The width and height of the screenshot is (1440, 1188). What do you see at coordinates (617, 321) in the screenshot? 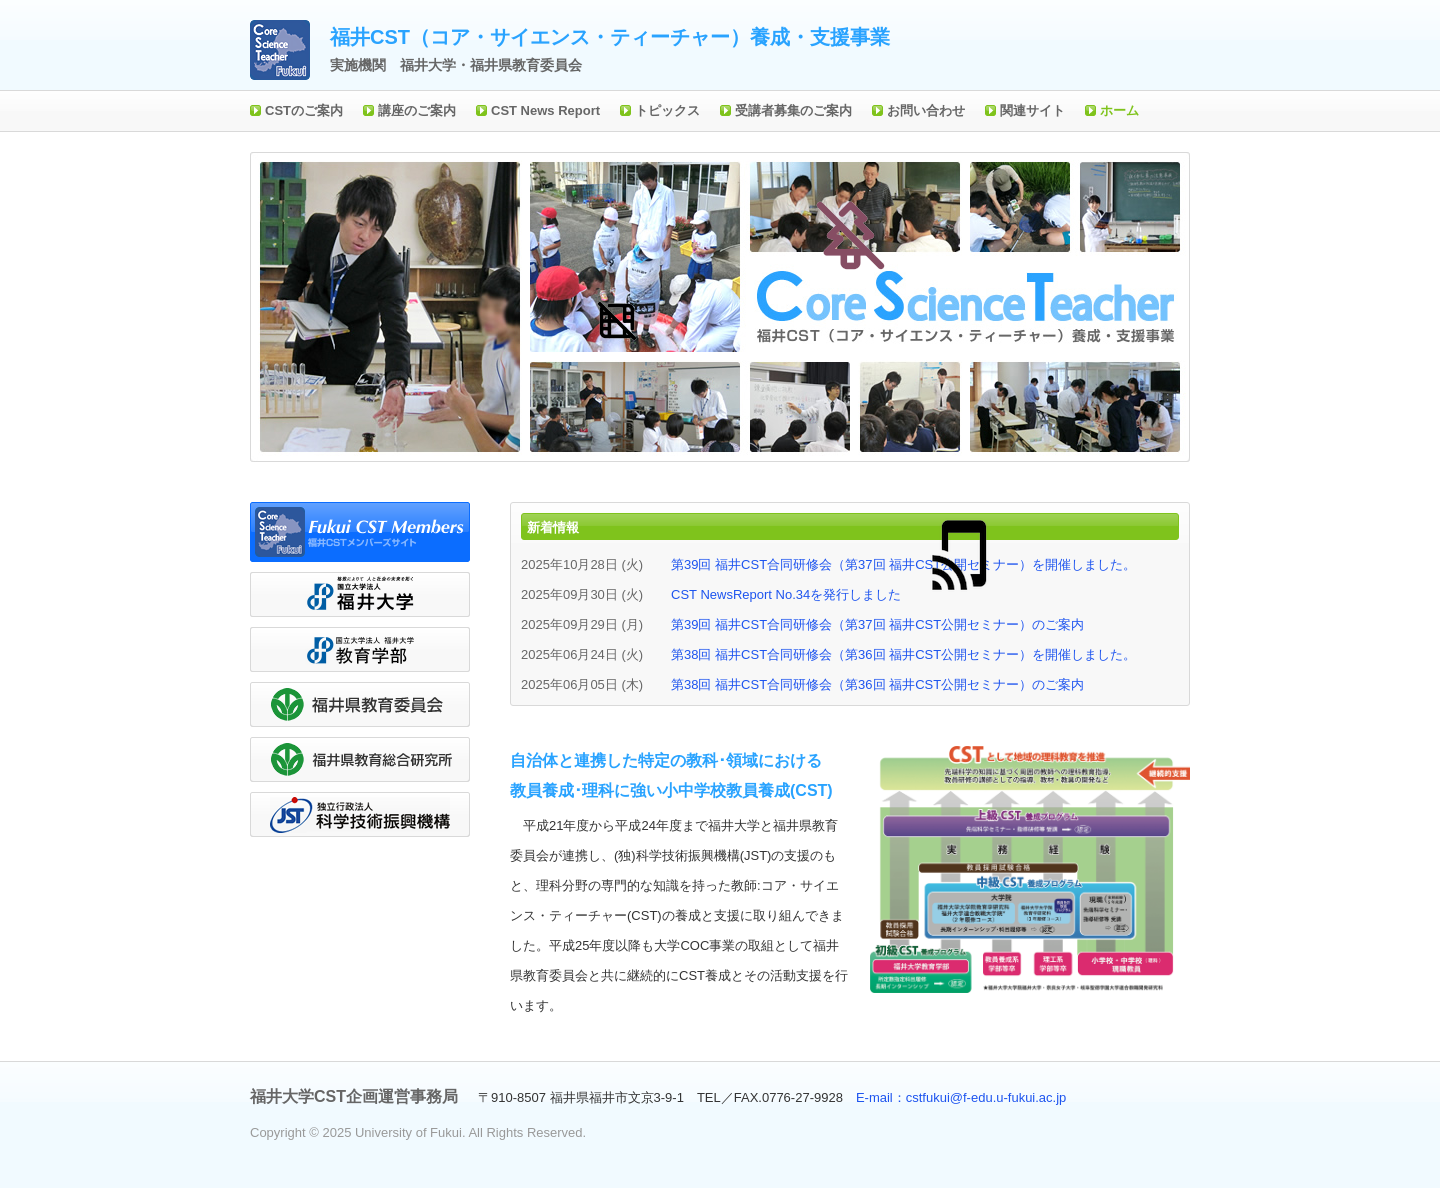
I see `video recording is disabled` at bounding box center [617, 321].